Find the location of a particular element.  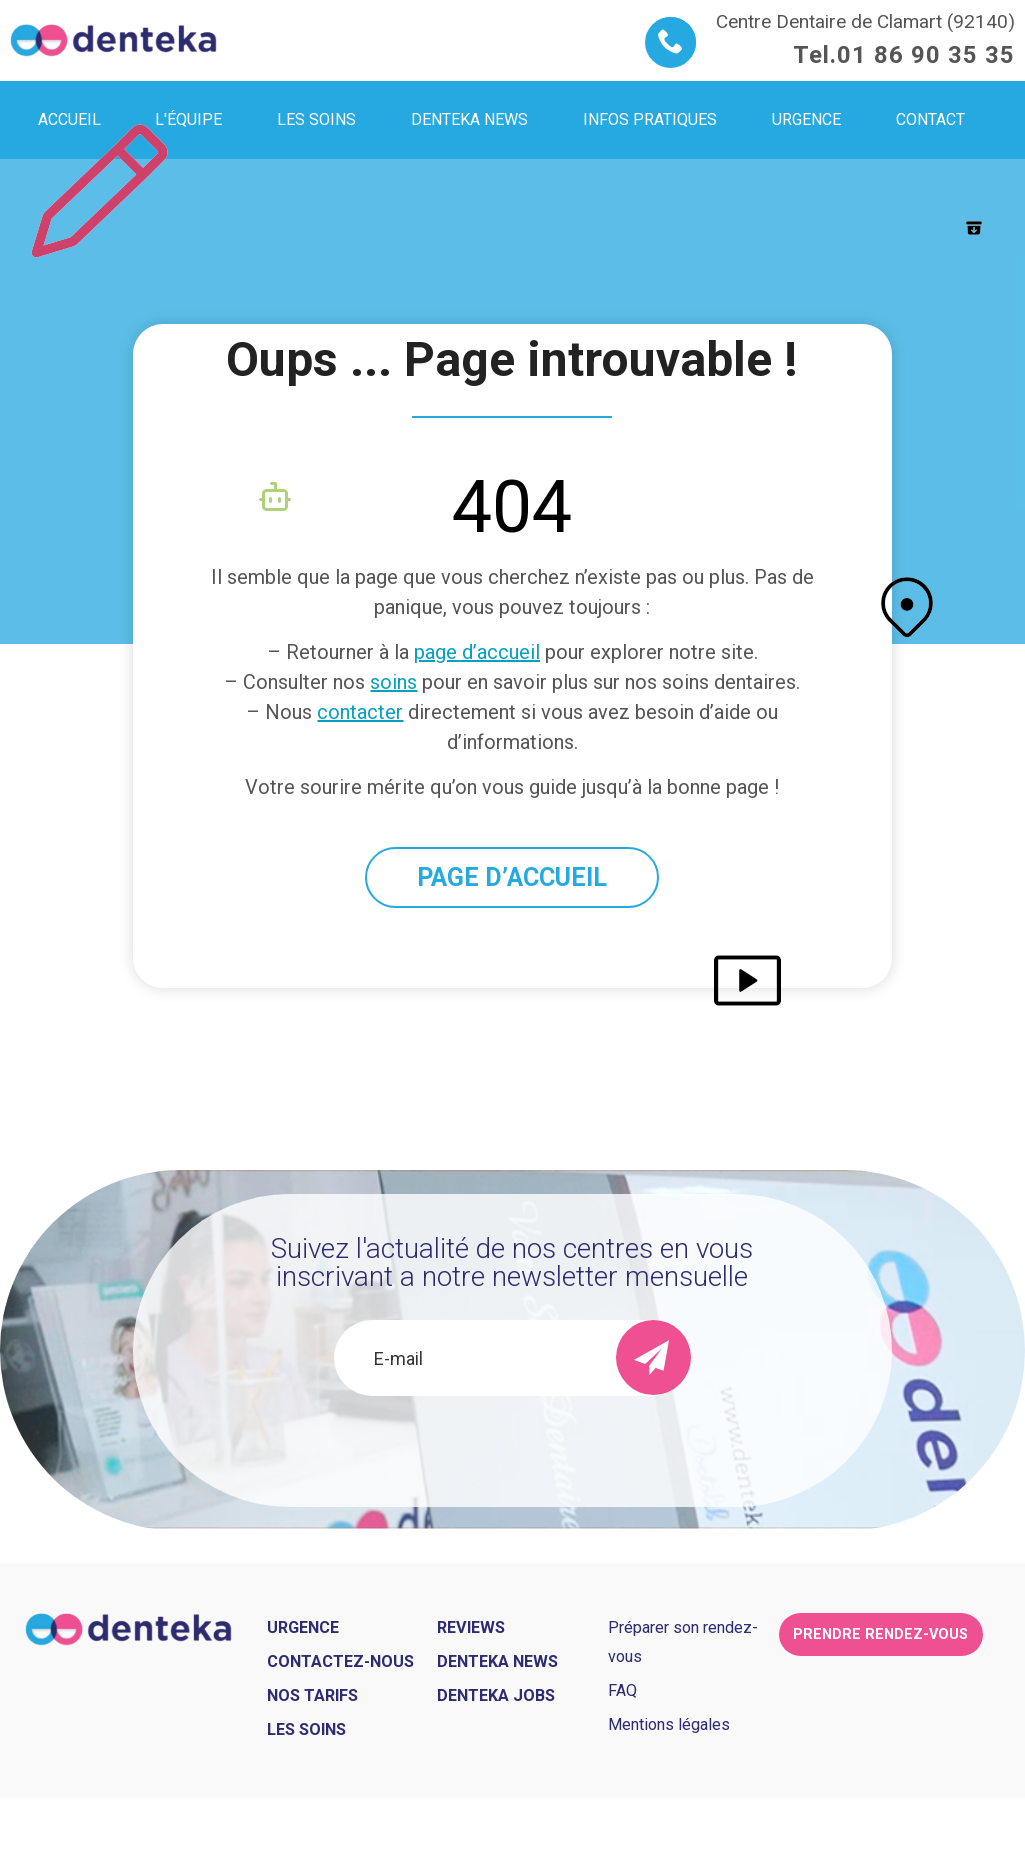

view location on map is located at coordinates (907, 607).